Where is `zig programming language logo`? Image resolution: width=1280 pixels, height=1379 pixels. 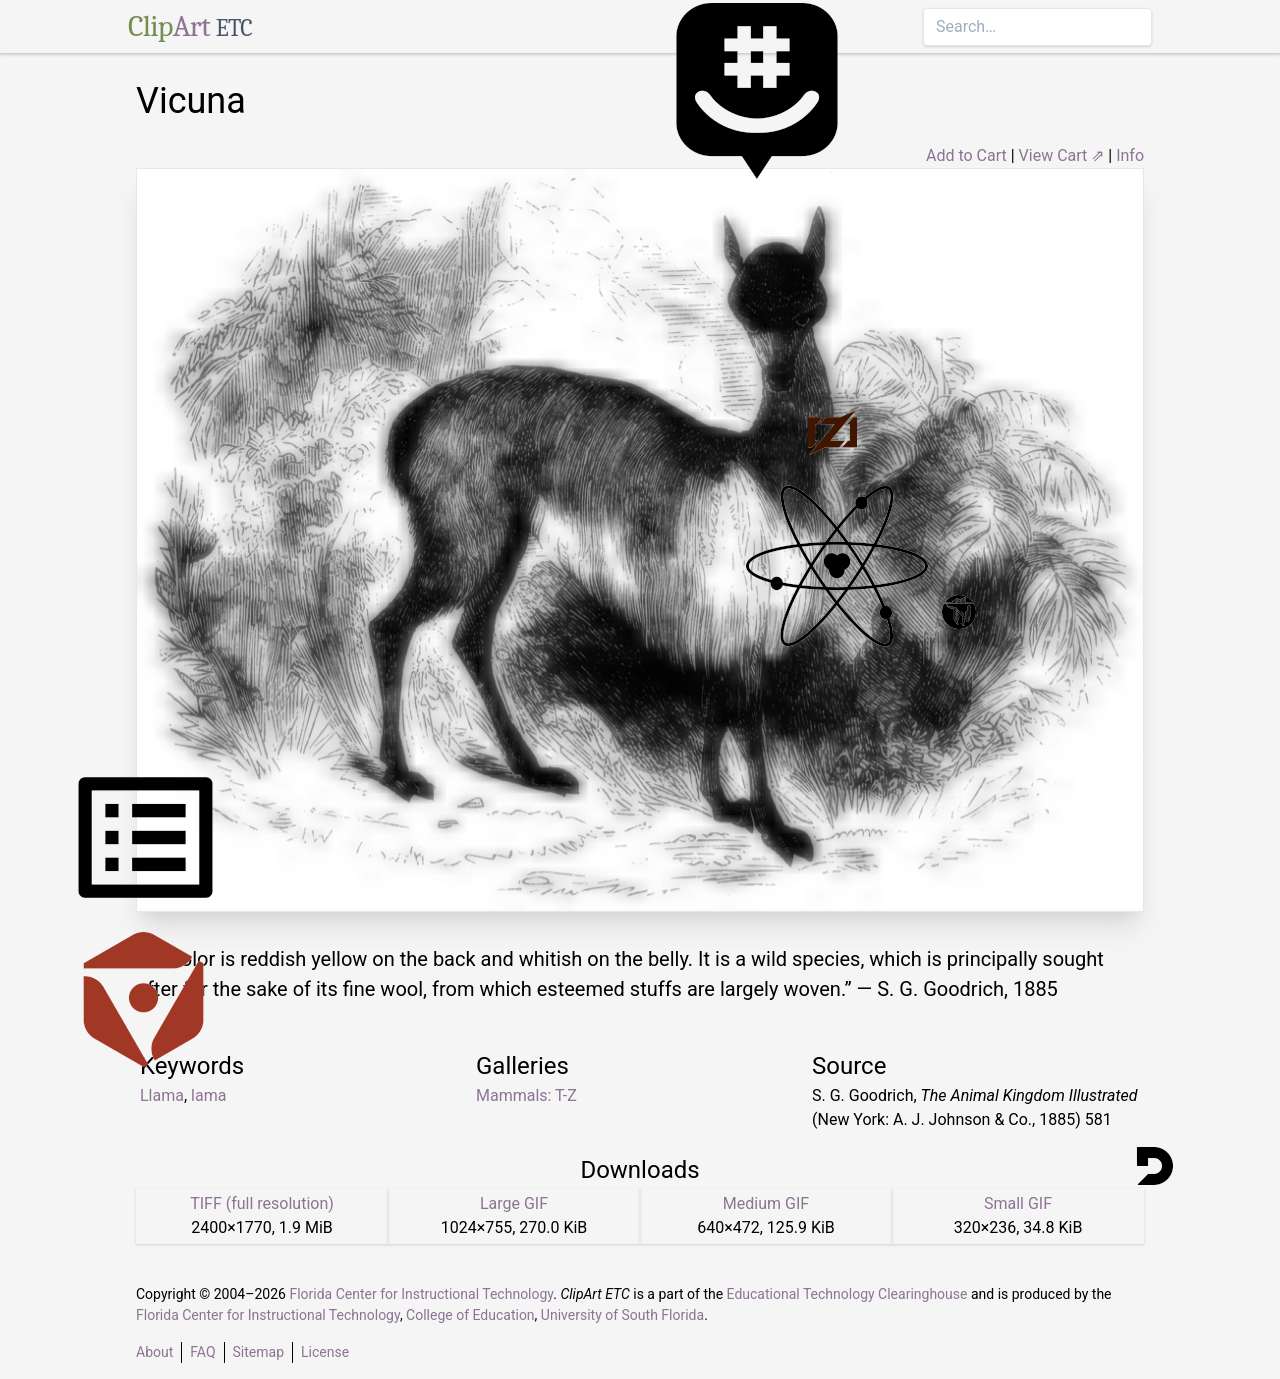
zig programming language logo is located at coordinates (832, 432).